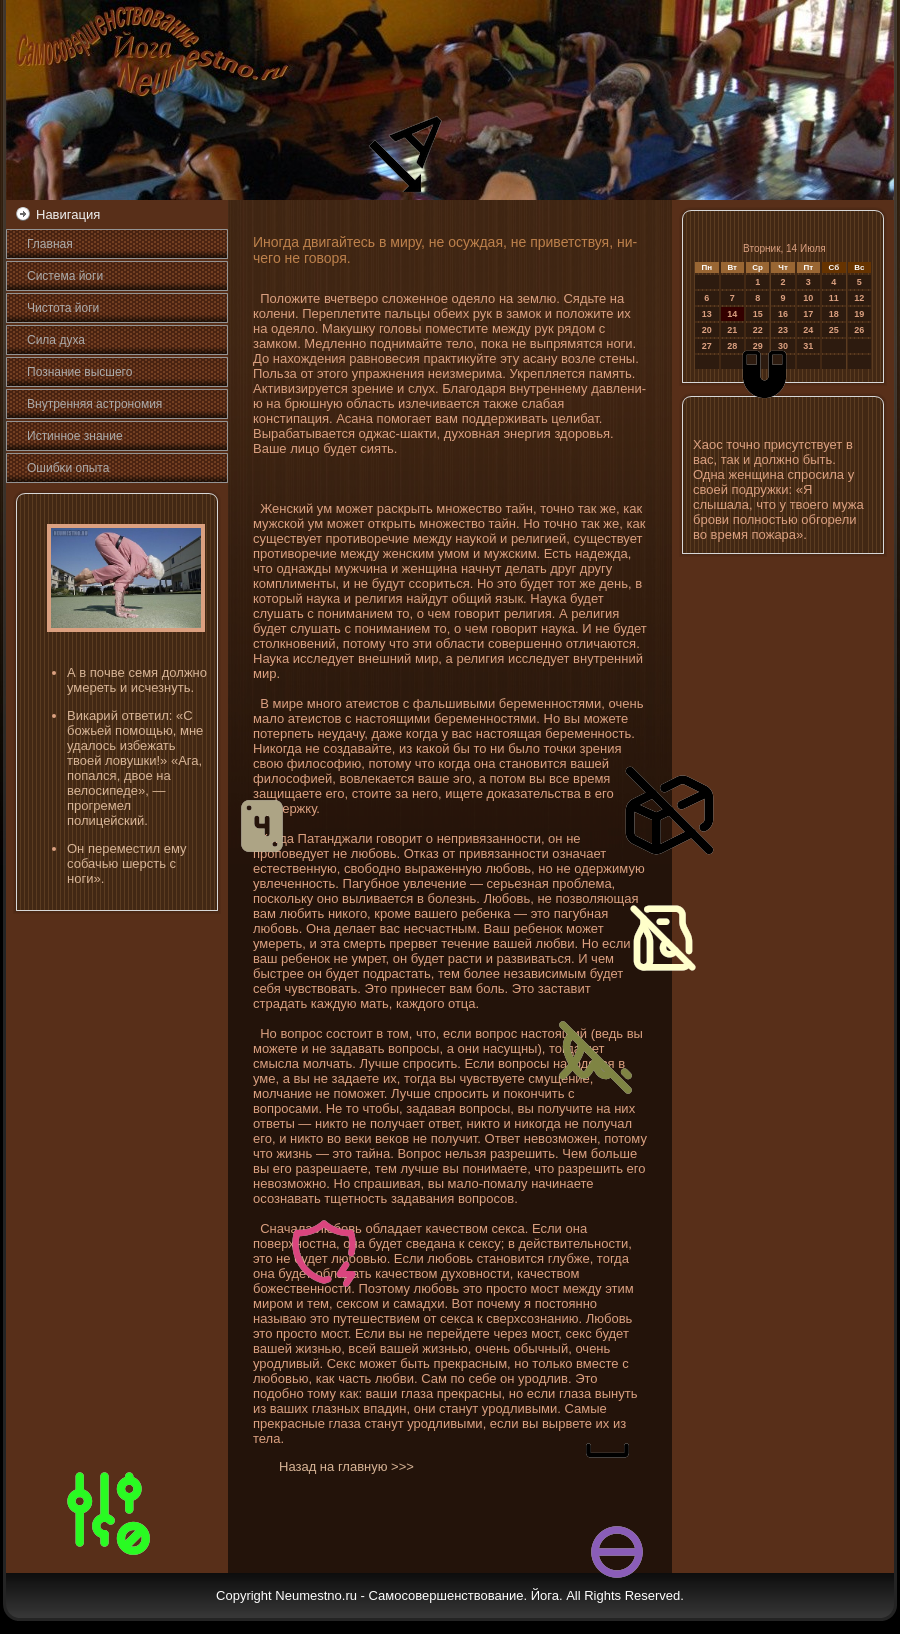 This screenshot has width=900, height=1634. What do you see at coordinates (663, 938) in the screenshot?
I see `item unavailable for takeout or delivery` at bounding box center [663, 938].